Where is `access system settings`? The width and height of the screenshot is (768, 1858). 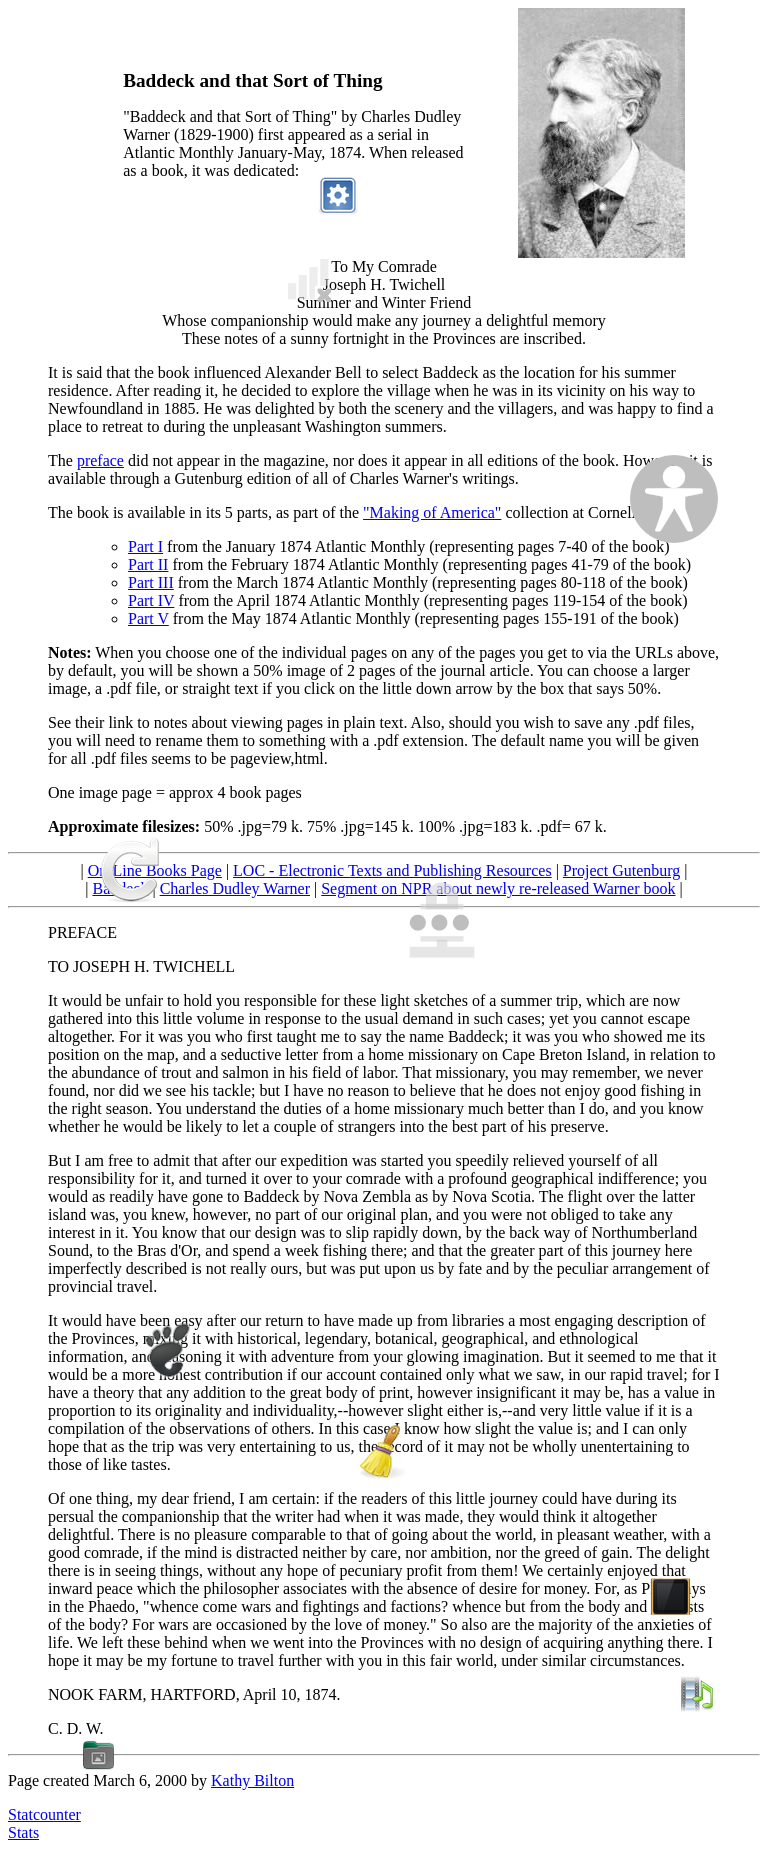
access system settings is located at coordinates (338, 197).